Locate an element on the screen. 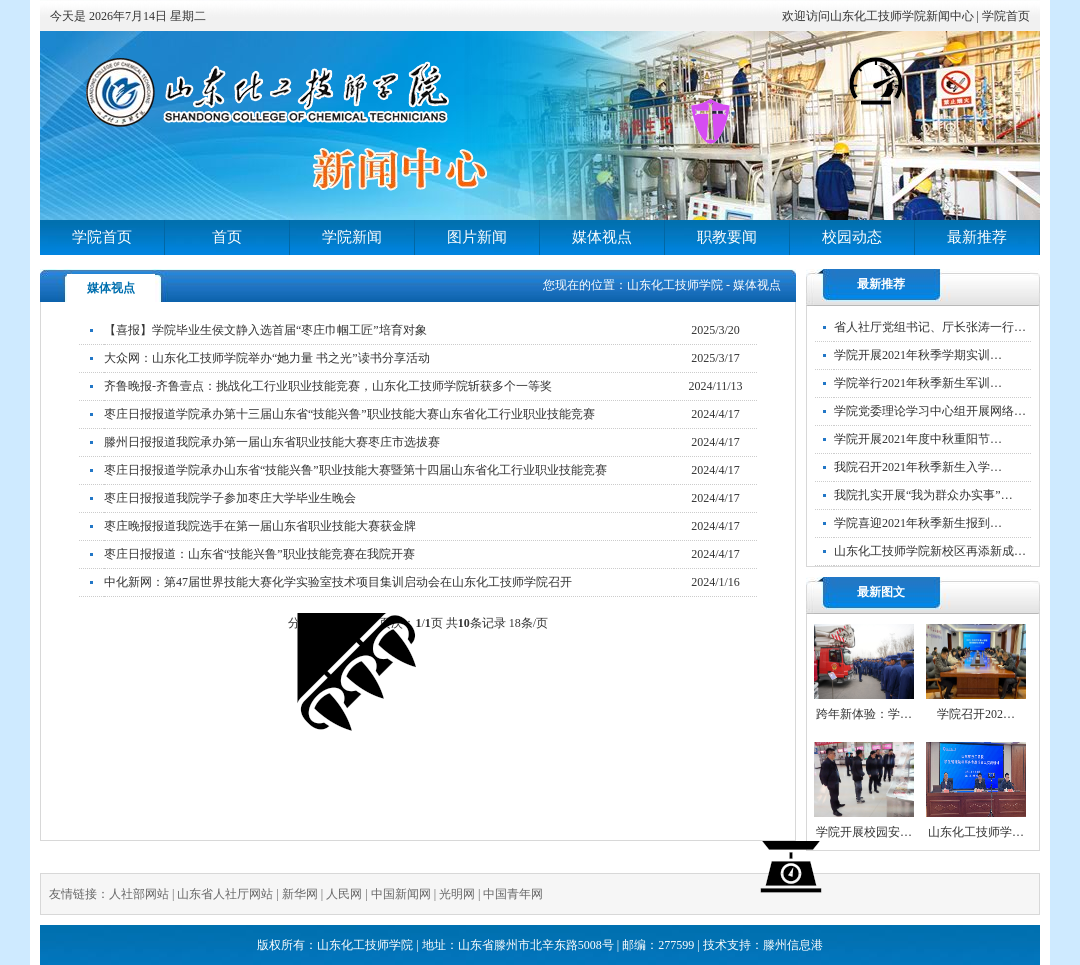 The height and width of the screenshot is (965, 1080). select knight or crusader class is located at coordinates (710, 121).